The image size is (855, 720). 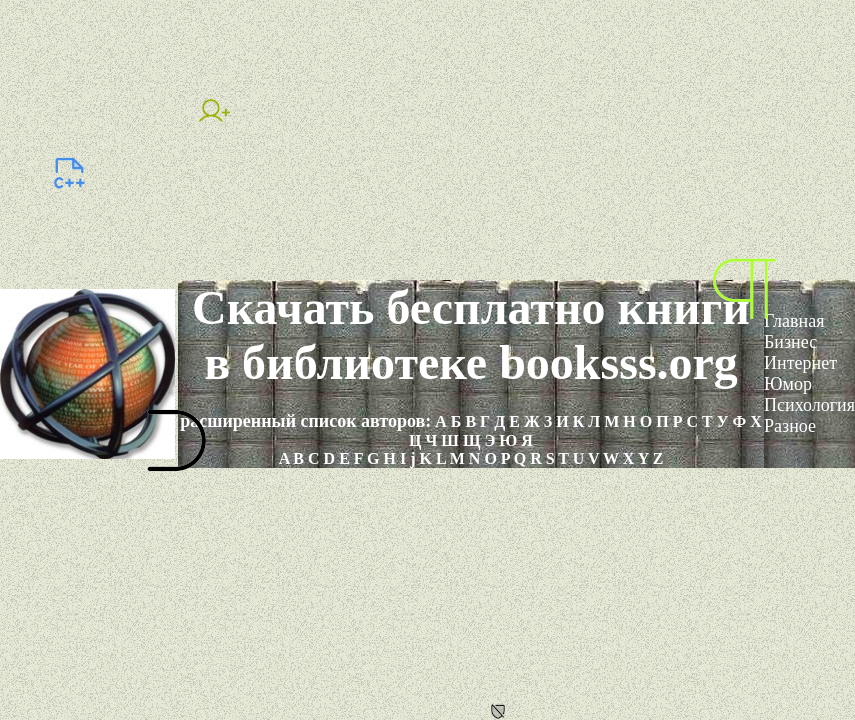 I want to click on security or protection is disabled, so click(x=498, y=711).